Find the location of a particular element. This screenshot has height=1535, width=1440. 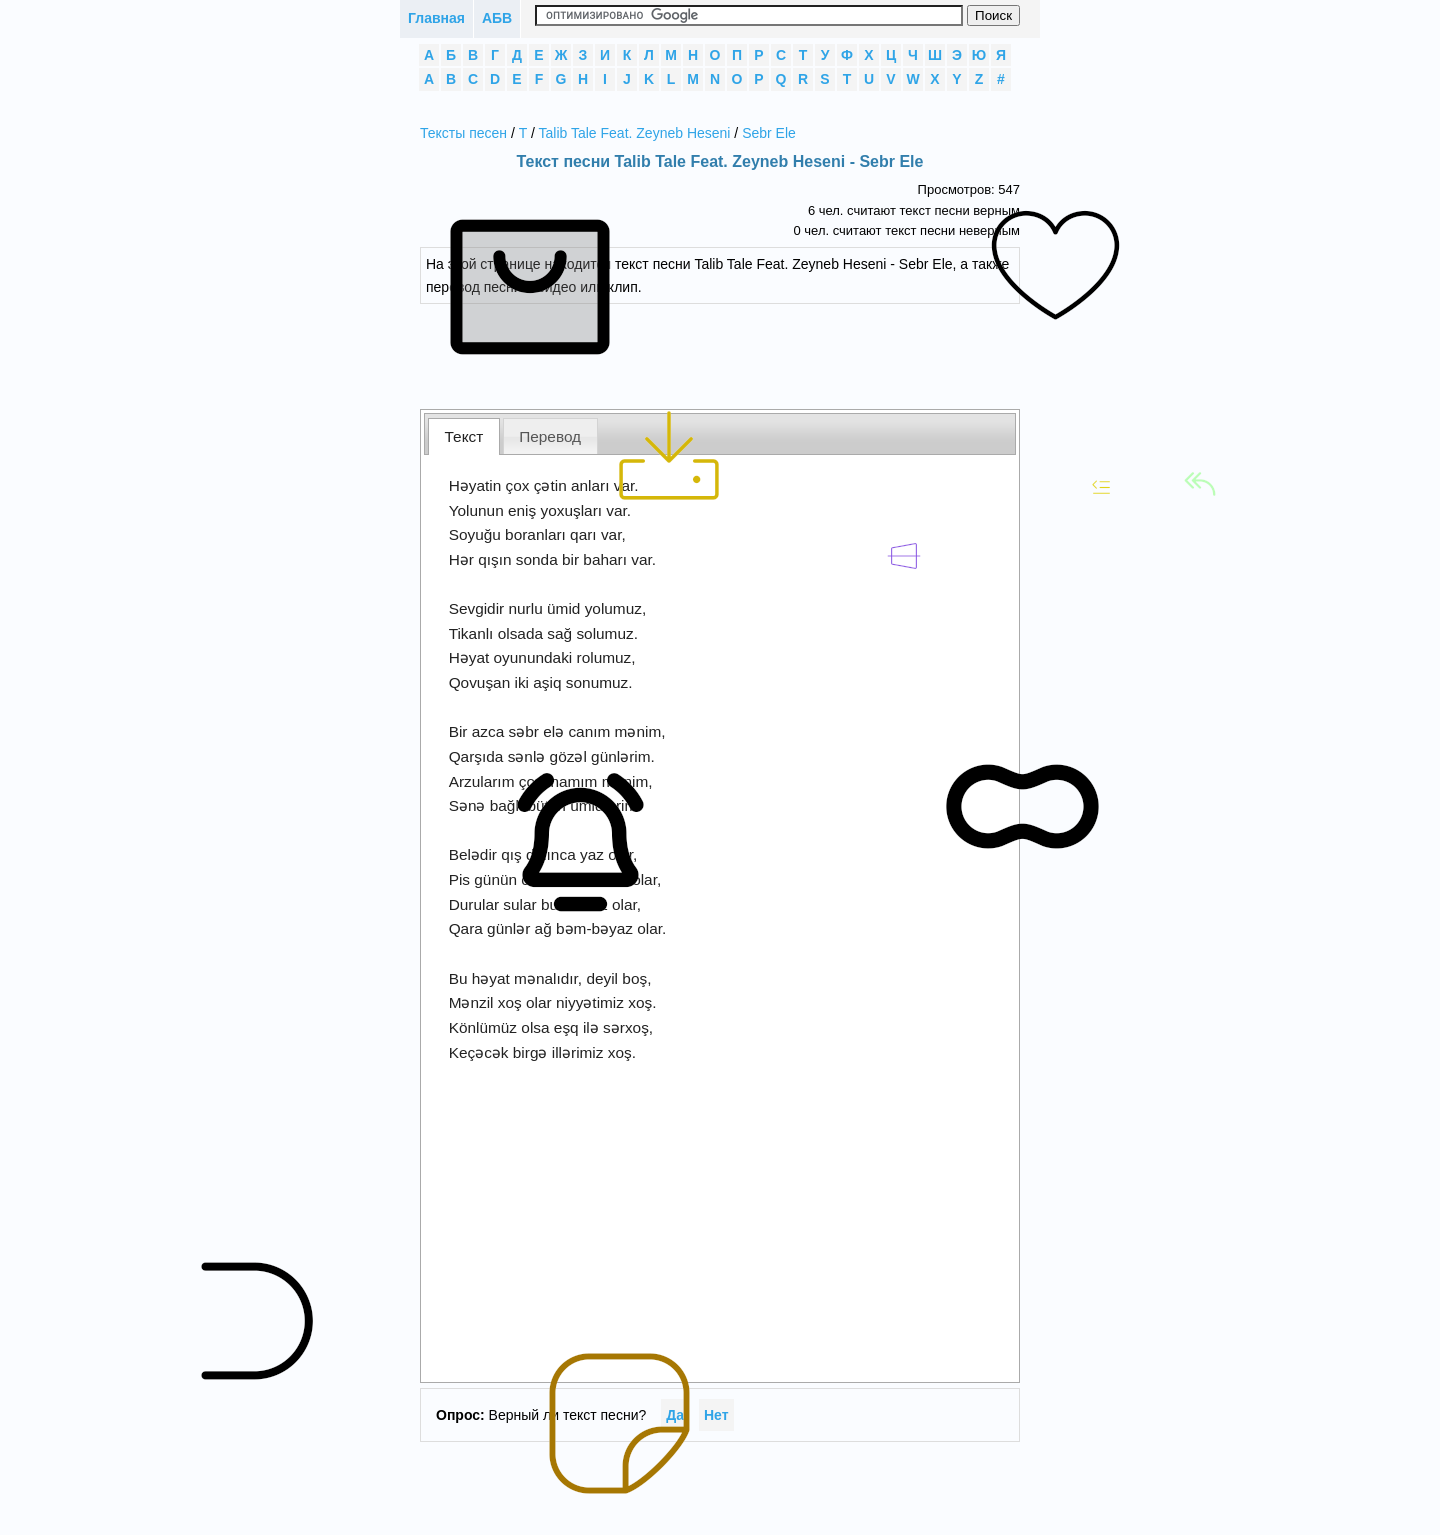

download a file to your device is located at coordinates (669, 461).